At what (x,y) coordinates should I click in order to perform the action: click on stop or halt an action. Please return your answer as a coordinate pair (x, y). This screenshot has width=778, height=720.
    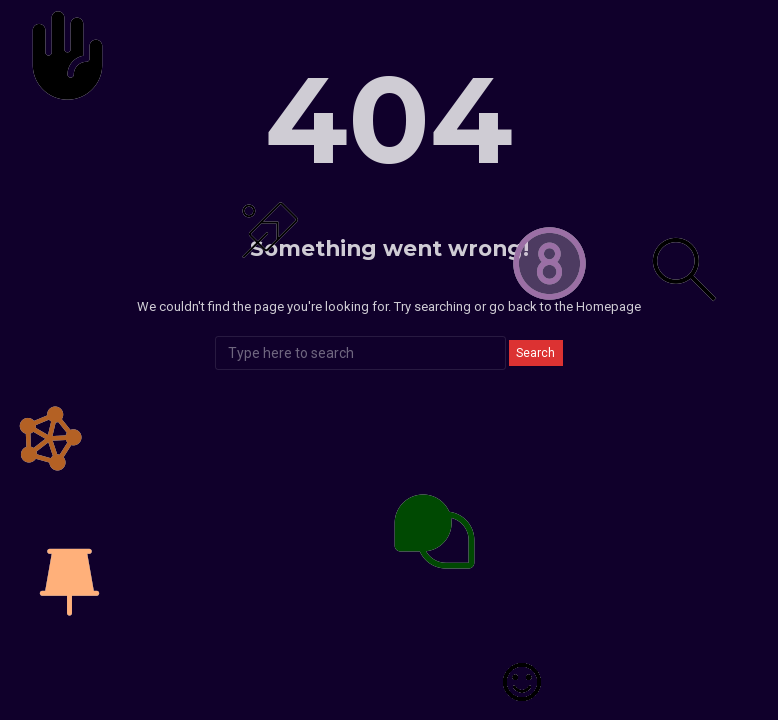
    Looking at the image, I should click on (67, 55).